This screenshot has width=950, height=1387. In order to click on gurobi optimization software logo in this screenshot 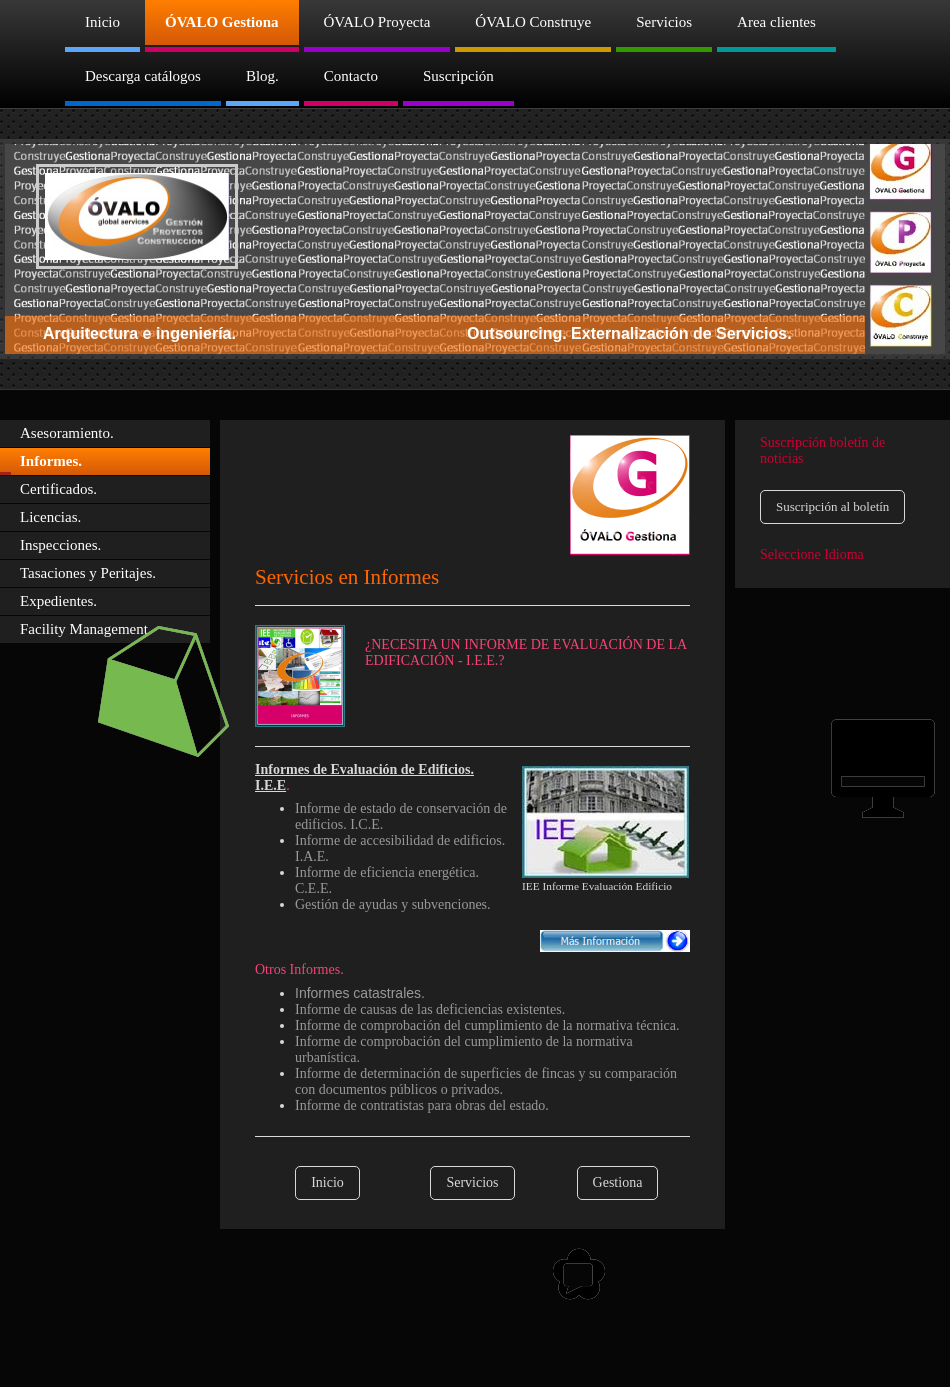, I will do `click(163, 691)`.